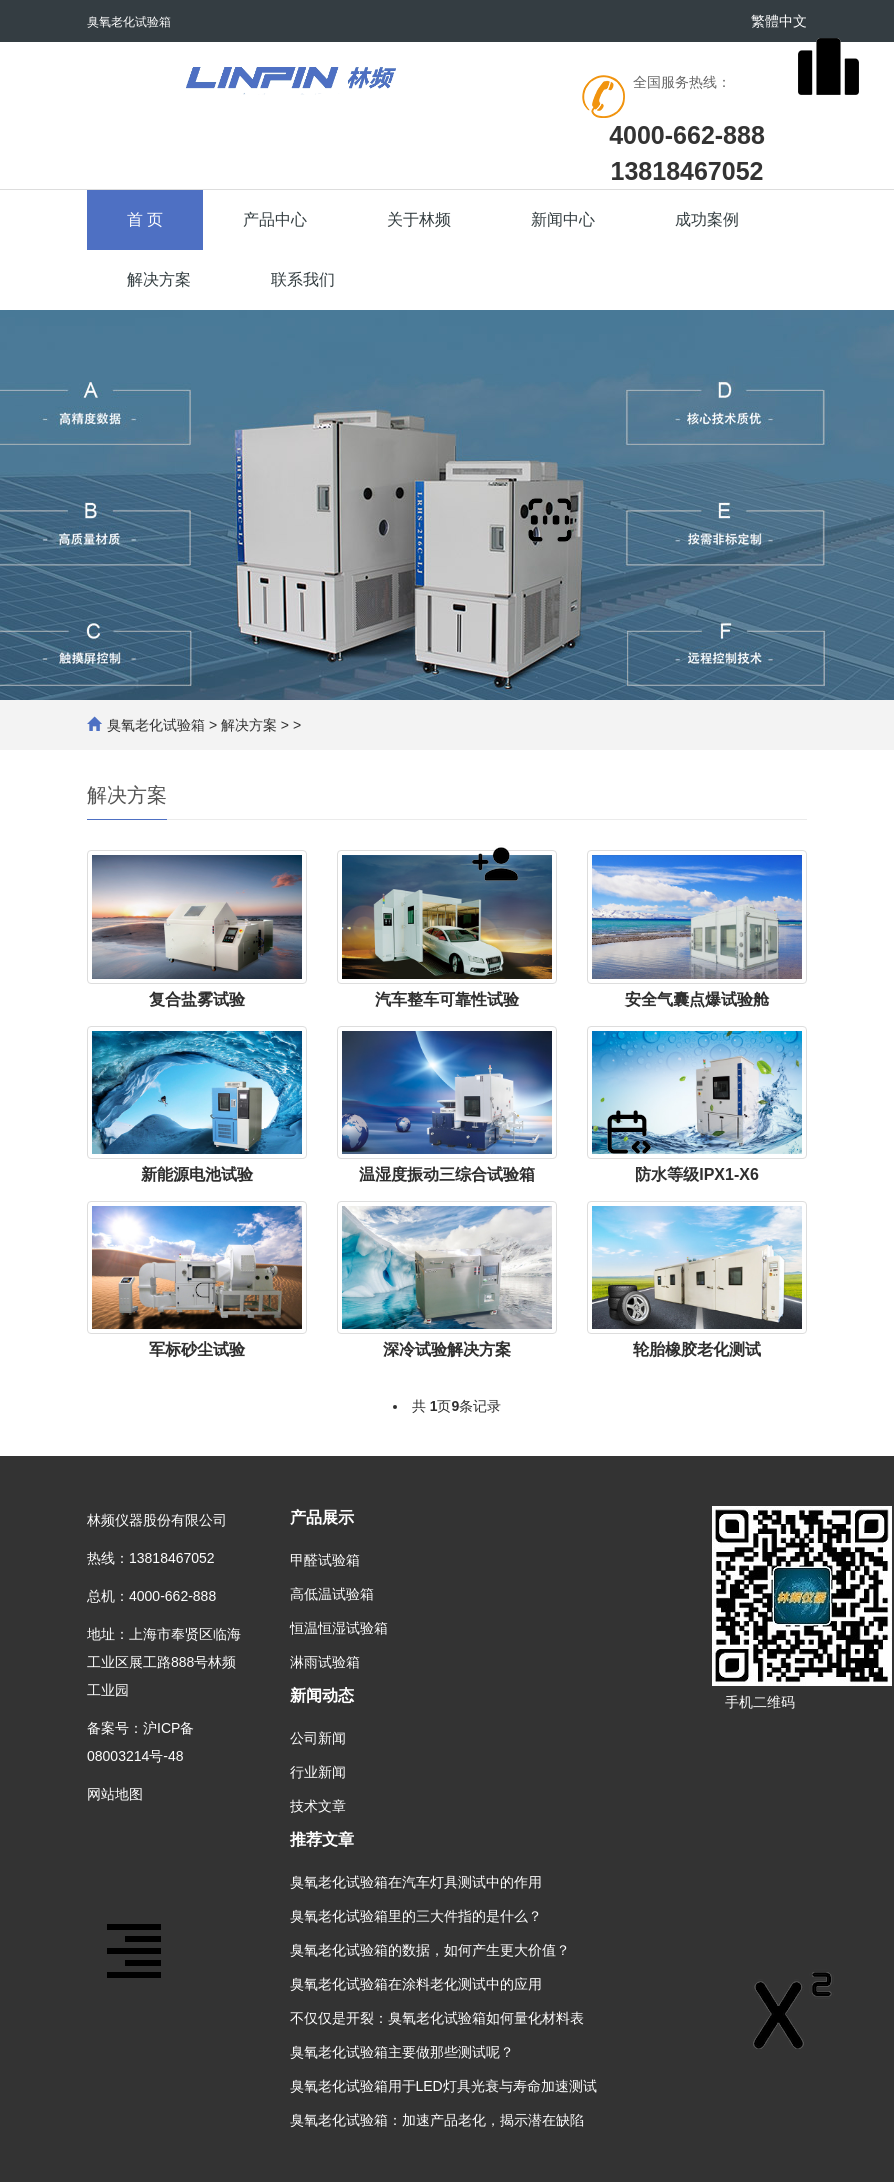 The image size is (894, 2182). I want to click on view leaderboard or rankings, so click(828, 66).